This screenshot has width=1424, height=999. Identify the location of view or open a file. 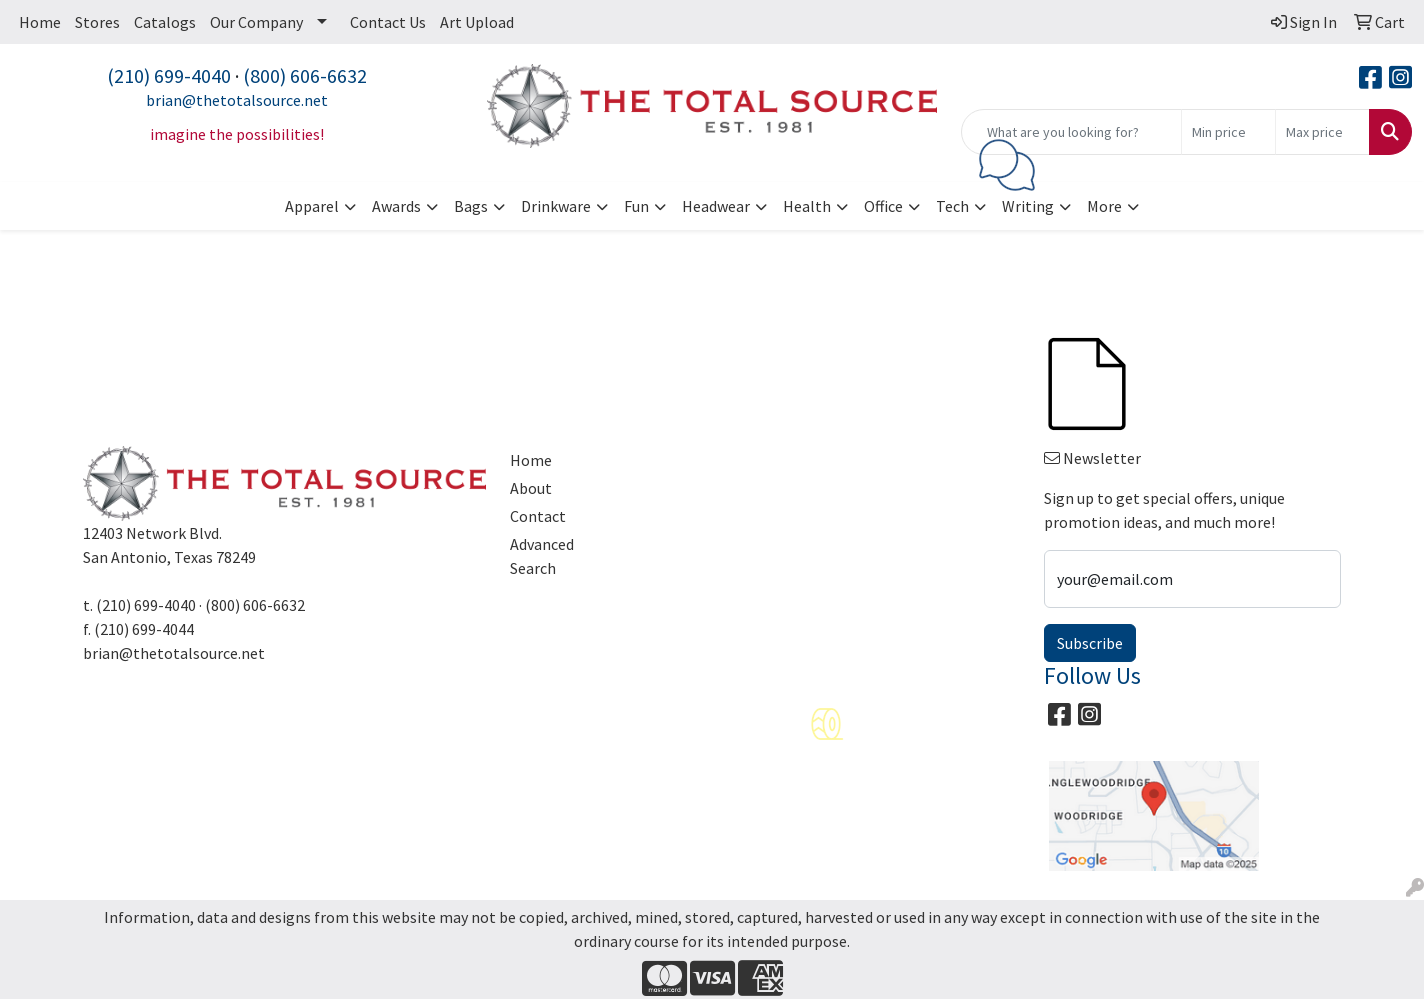
(1087, 384).